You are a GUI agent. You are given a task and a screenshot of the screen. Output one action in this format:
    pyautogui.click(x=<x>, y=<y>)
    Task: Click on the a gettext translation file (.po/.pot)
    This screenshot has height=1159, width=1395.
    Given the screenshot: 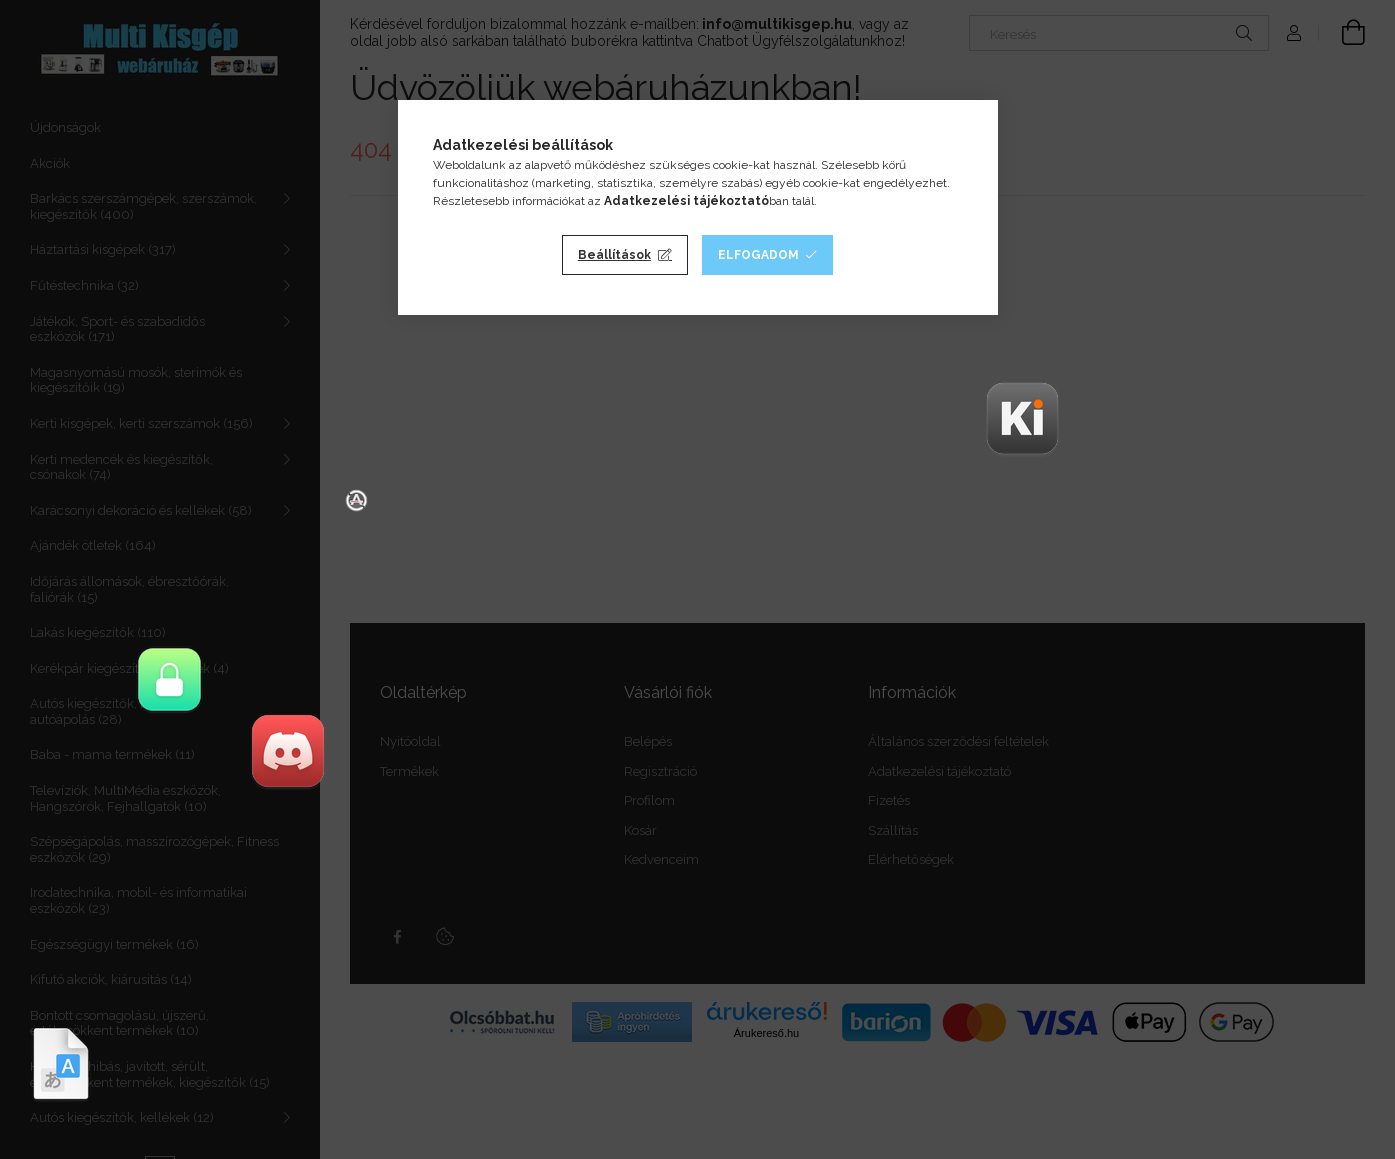 What is the action you would take?
    pyautogui.click(x=61, y=1065)
    